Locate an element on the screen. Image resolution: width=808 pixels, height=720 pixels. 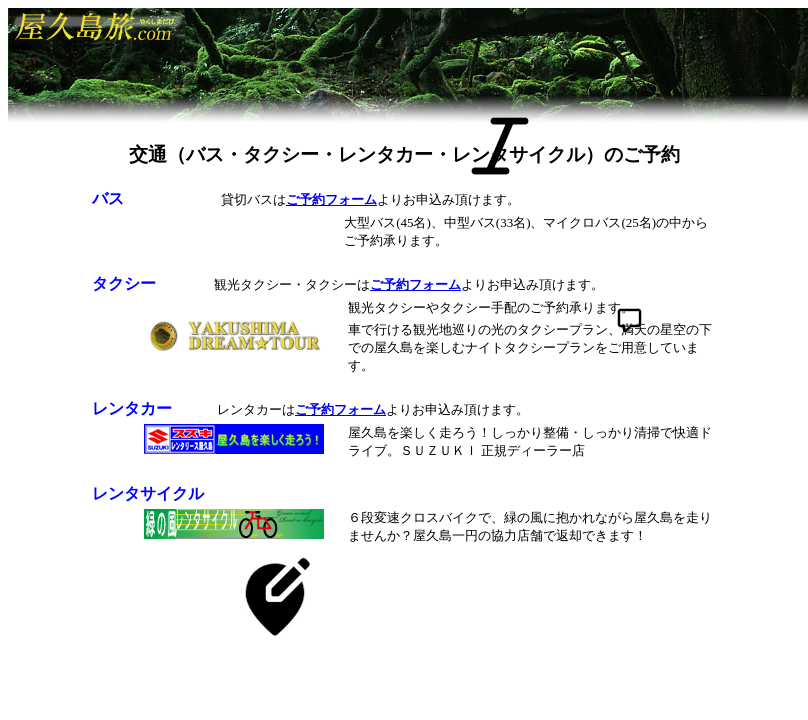
edit a saved location is located at coordinates (275, 600).